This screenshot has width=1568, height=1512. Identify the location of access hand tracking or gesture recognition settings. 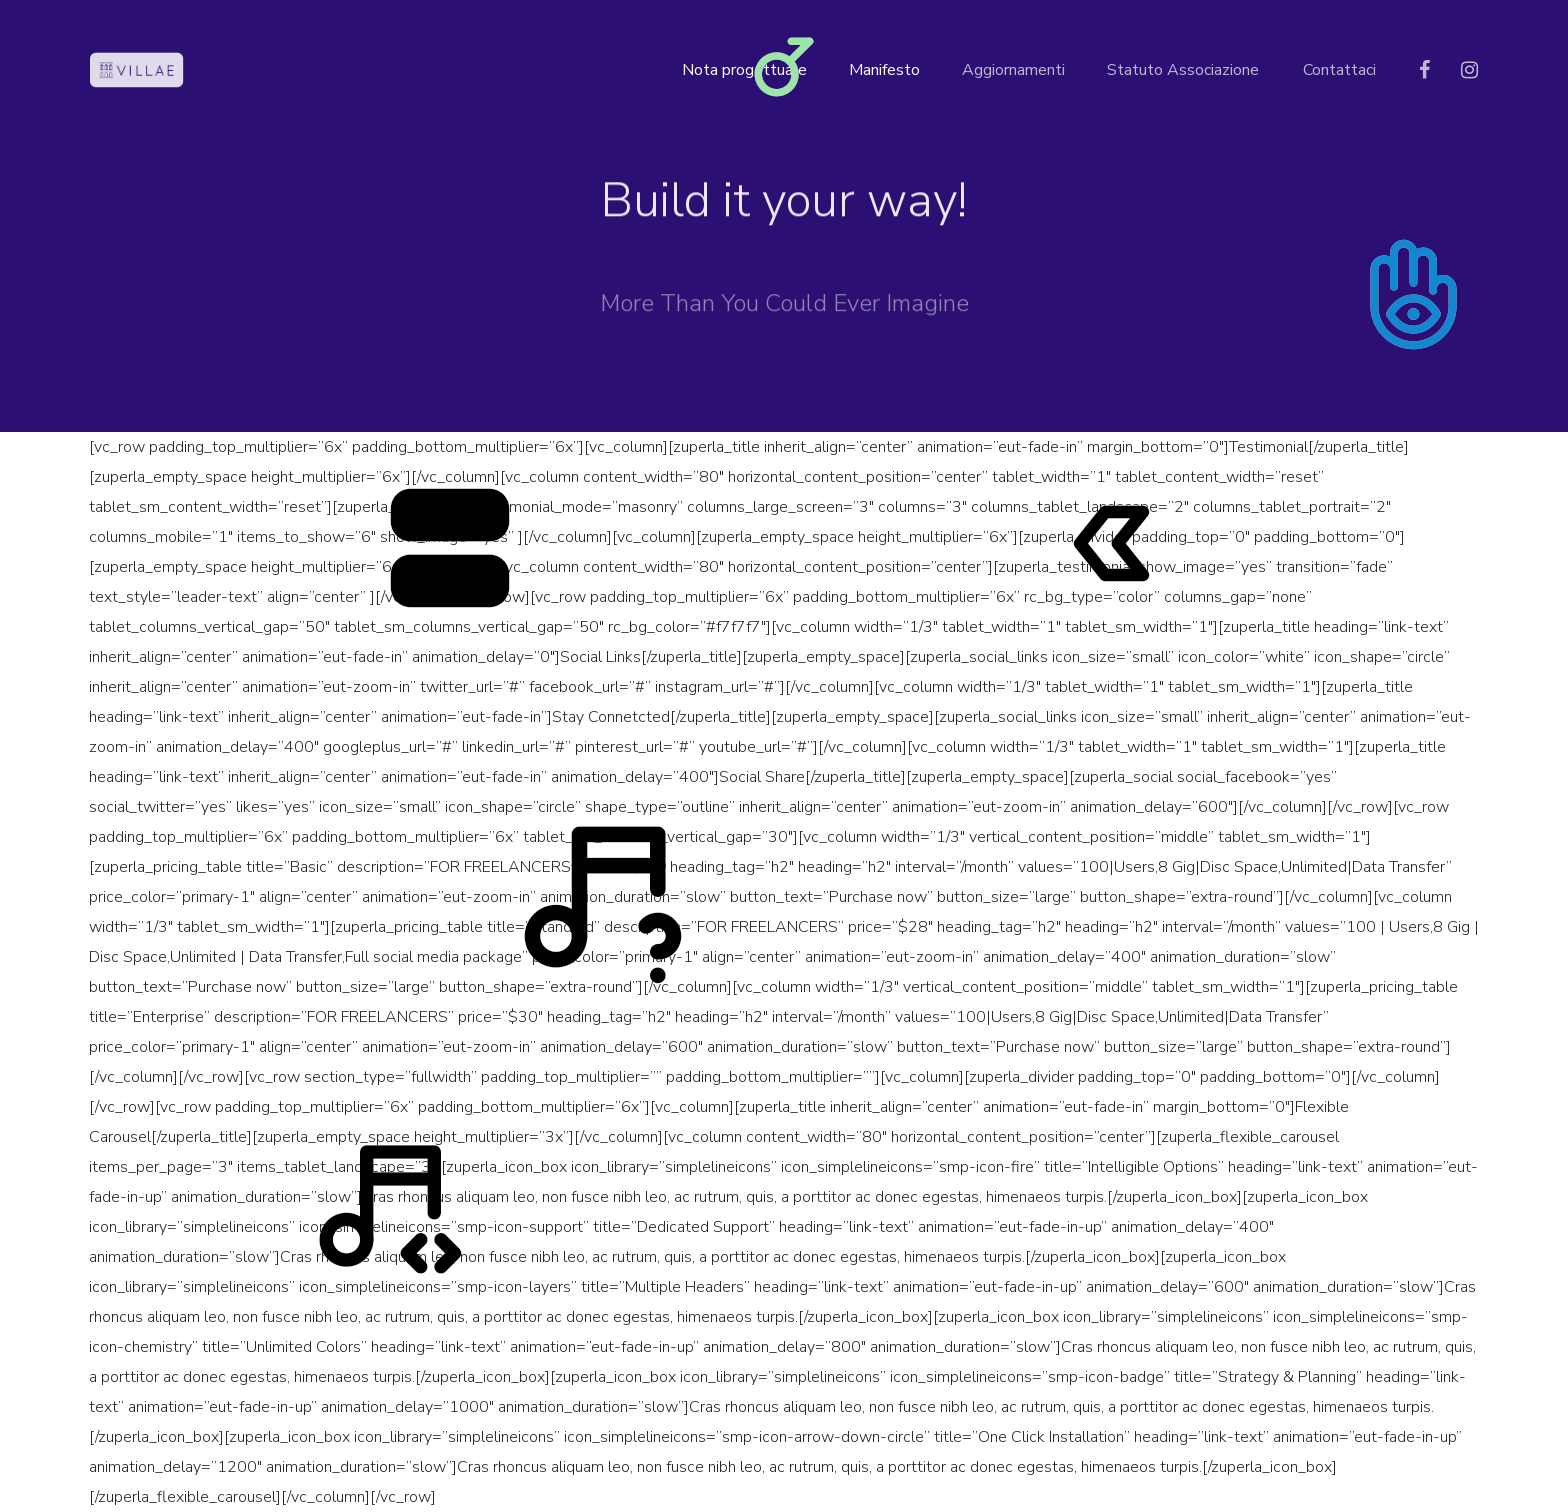
(1413, 294).